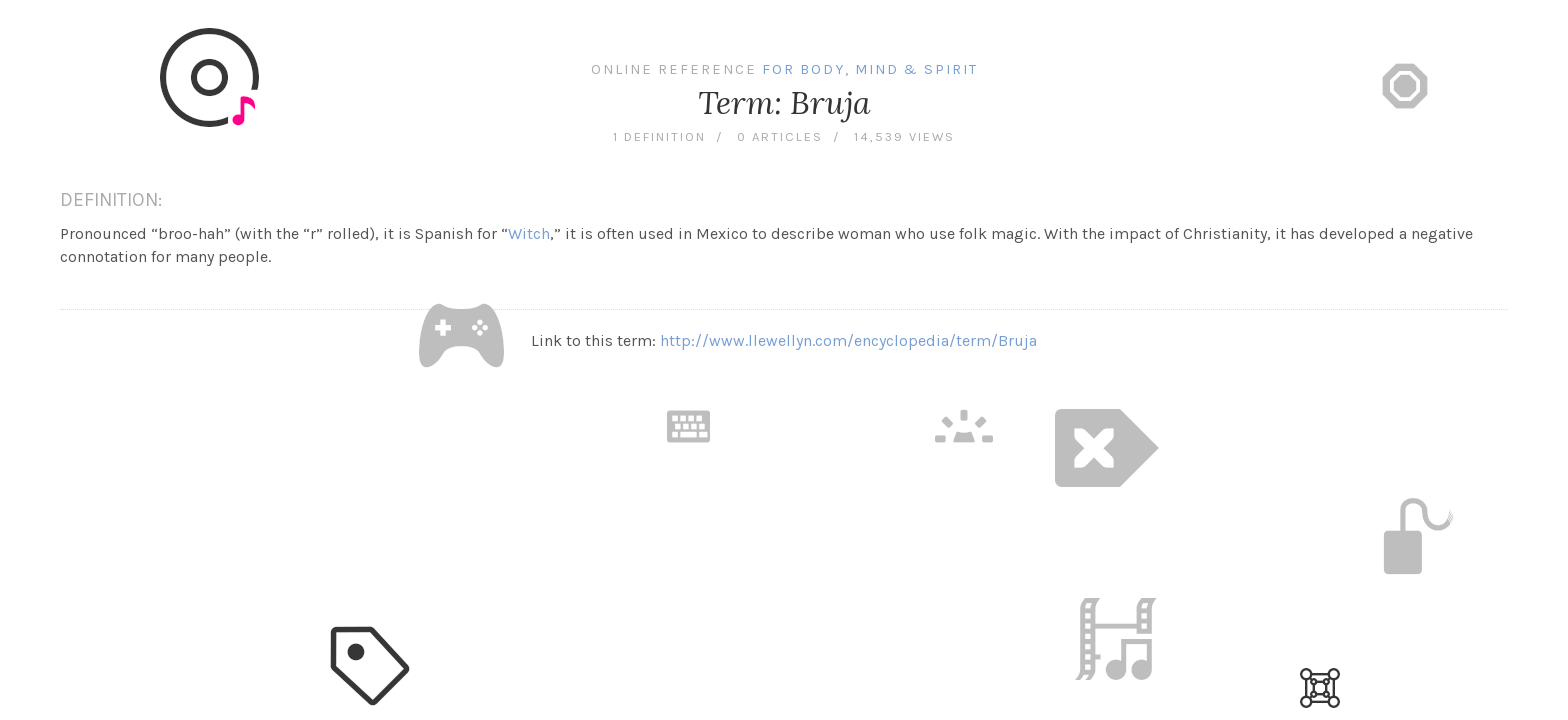 The image size is (1568, 720). What do you see at coordinates (1416, 541) in the screenshot?
I see `colorhug colorimeter device indicator` at bounding box center [1416, 541].